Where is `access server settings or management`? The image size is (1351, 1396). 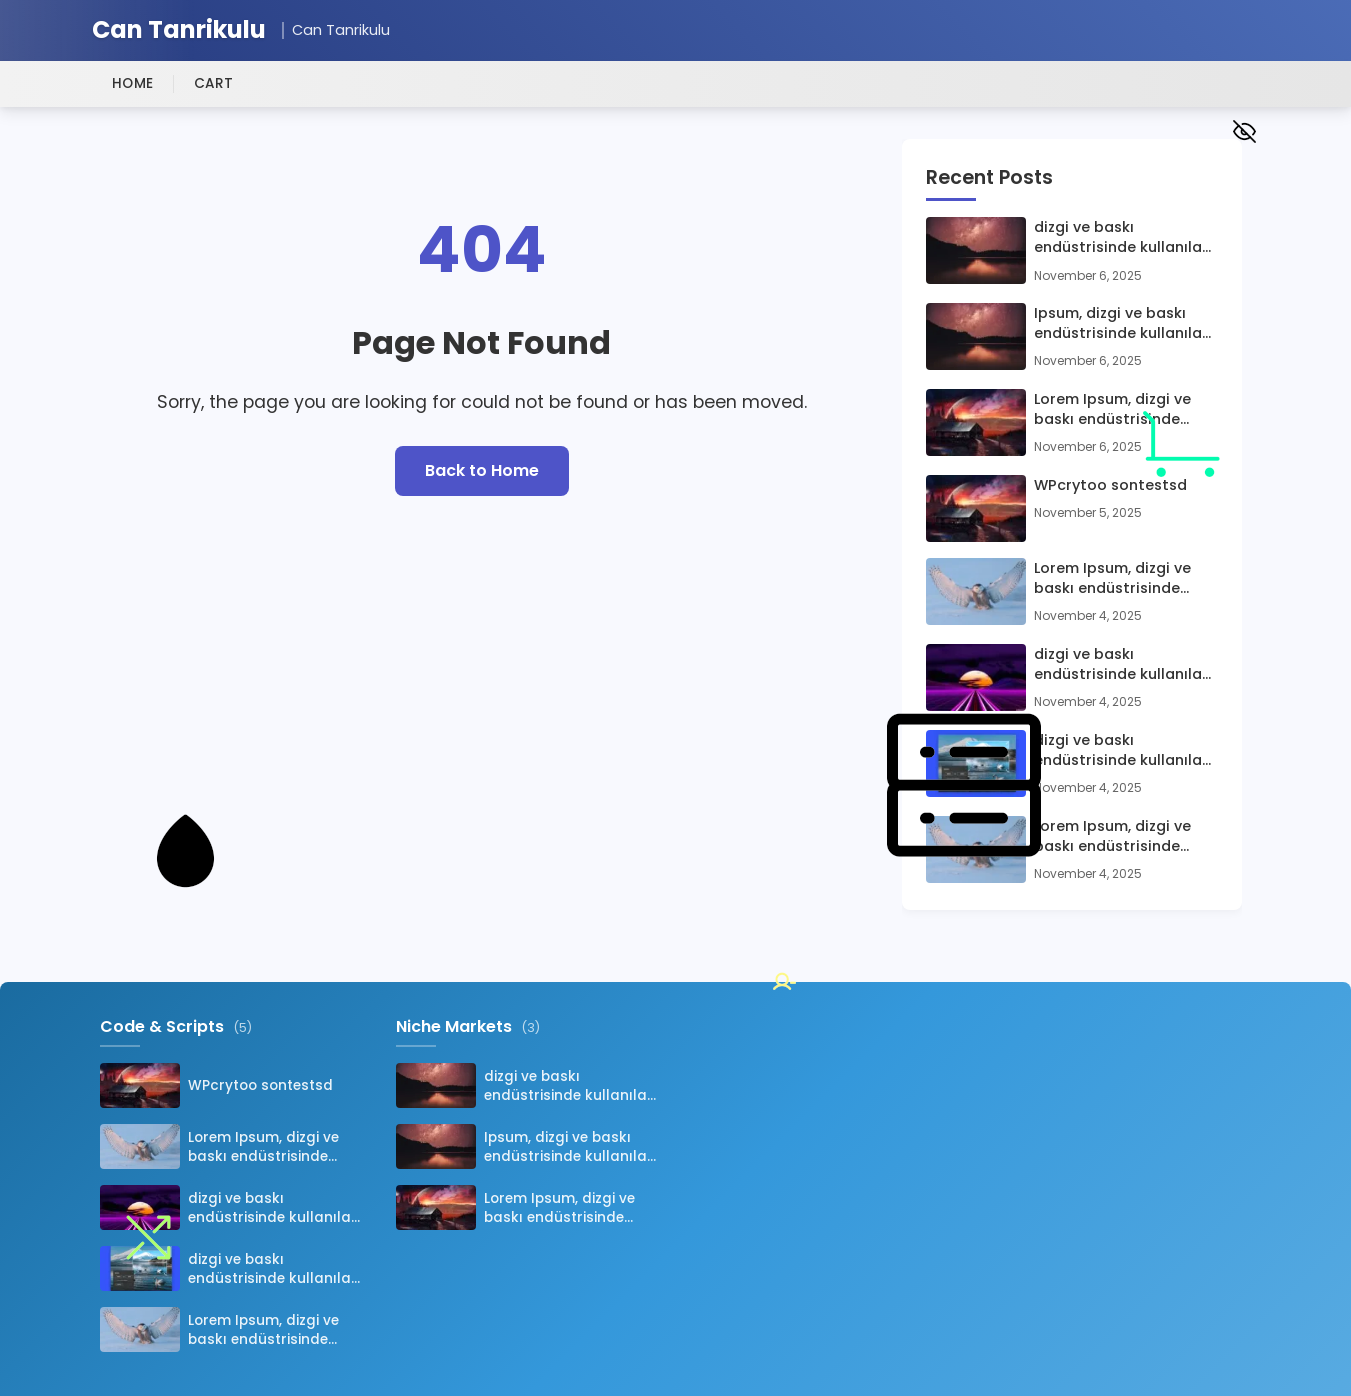 access server settings or management is located at coordinates (964, 787).